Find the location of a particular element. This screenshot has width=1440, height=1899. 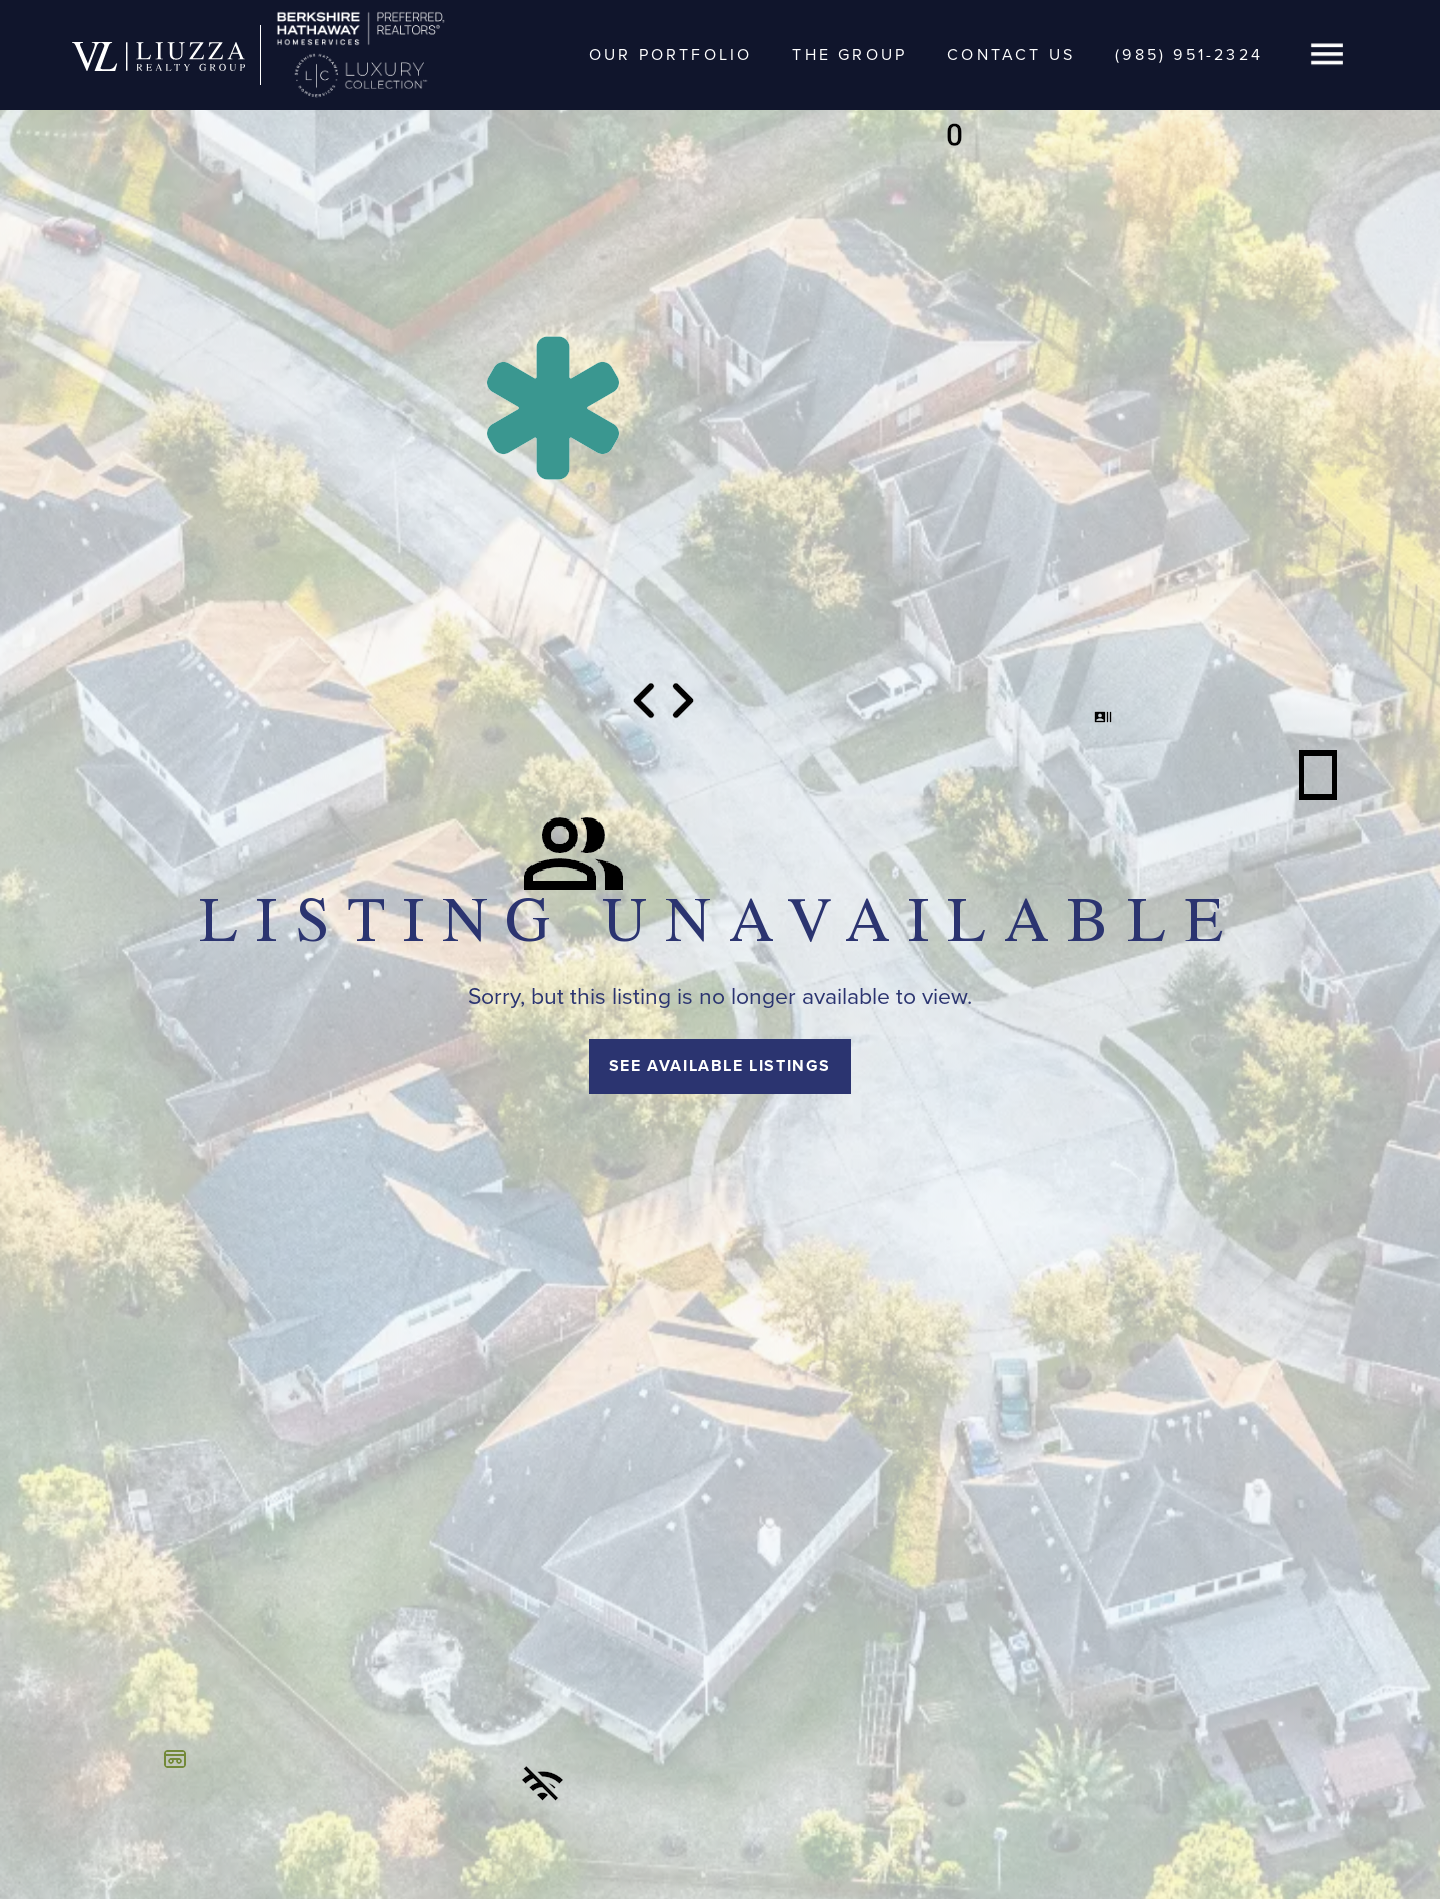

set exposure compensation to zero is located at coordinates (954, 135).